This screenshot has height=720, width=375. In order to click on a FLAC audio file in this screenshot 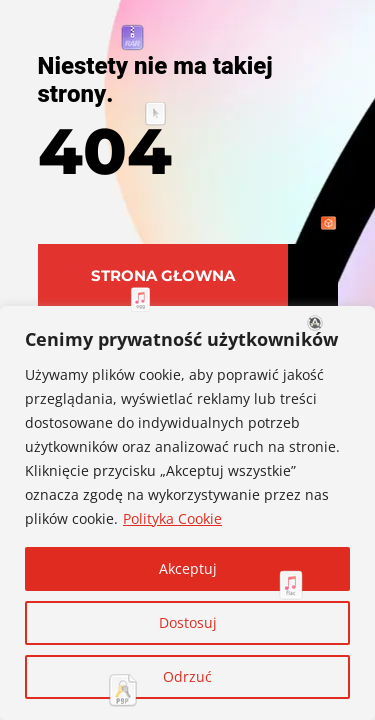, I will do `click(291, 585)`.